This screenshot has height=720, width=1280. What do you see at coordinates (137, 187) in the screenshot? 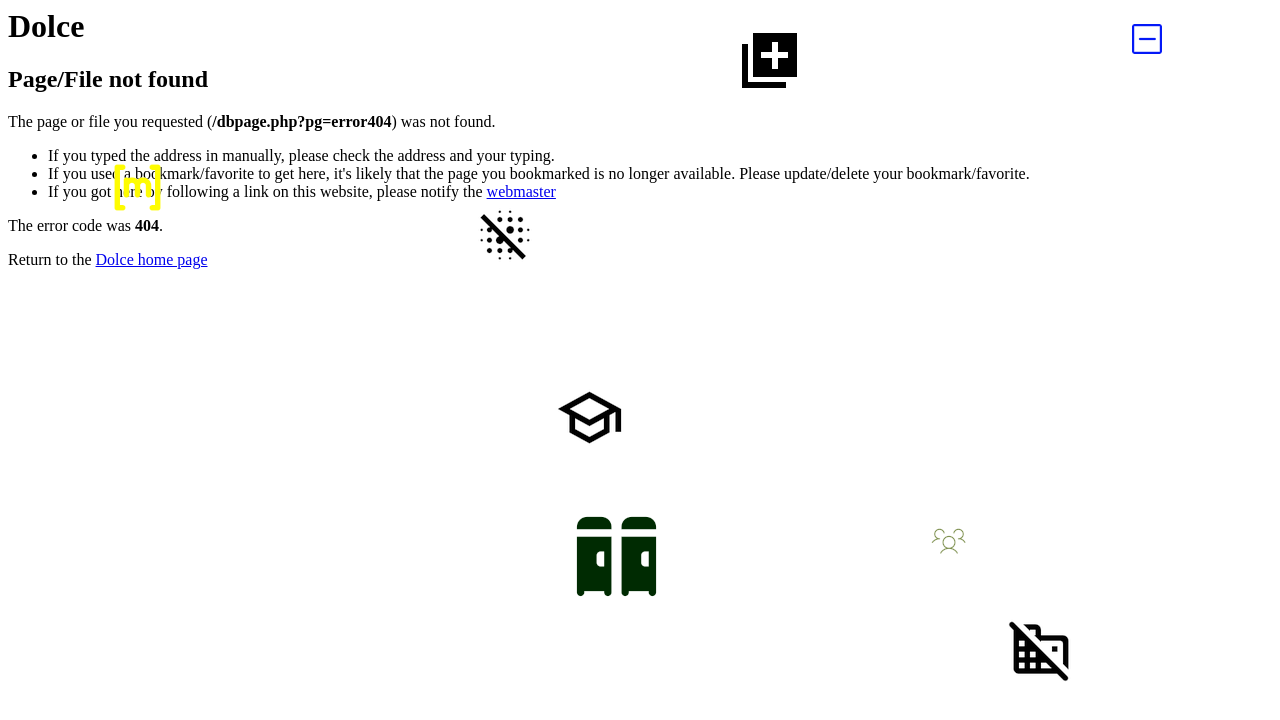
I see `connect to matrix decentralized chat network` at bounding box center [137, 187].